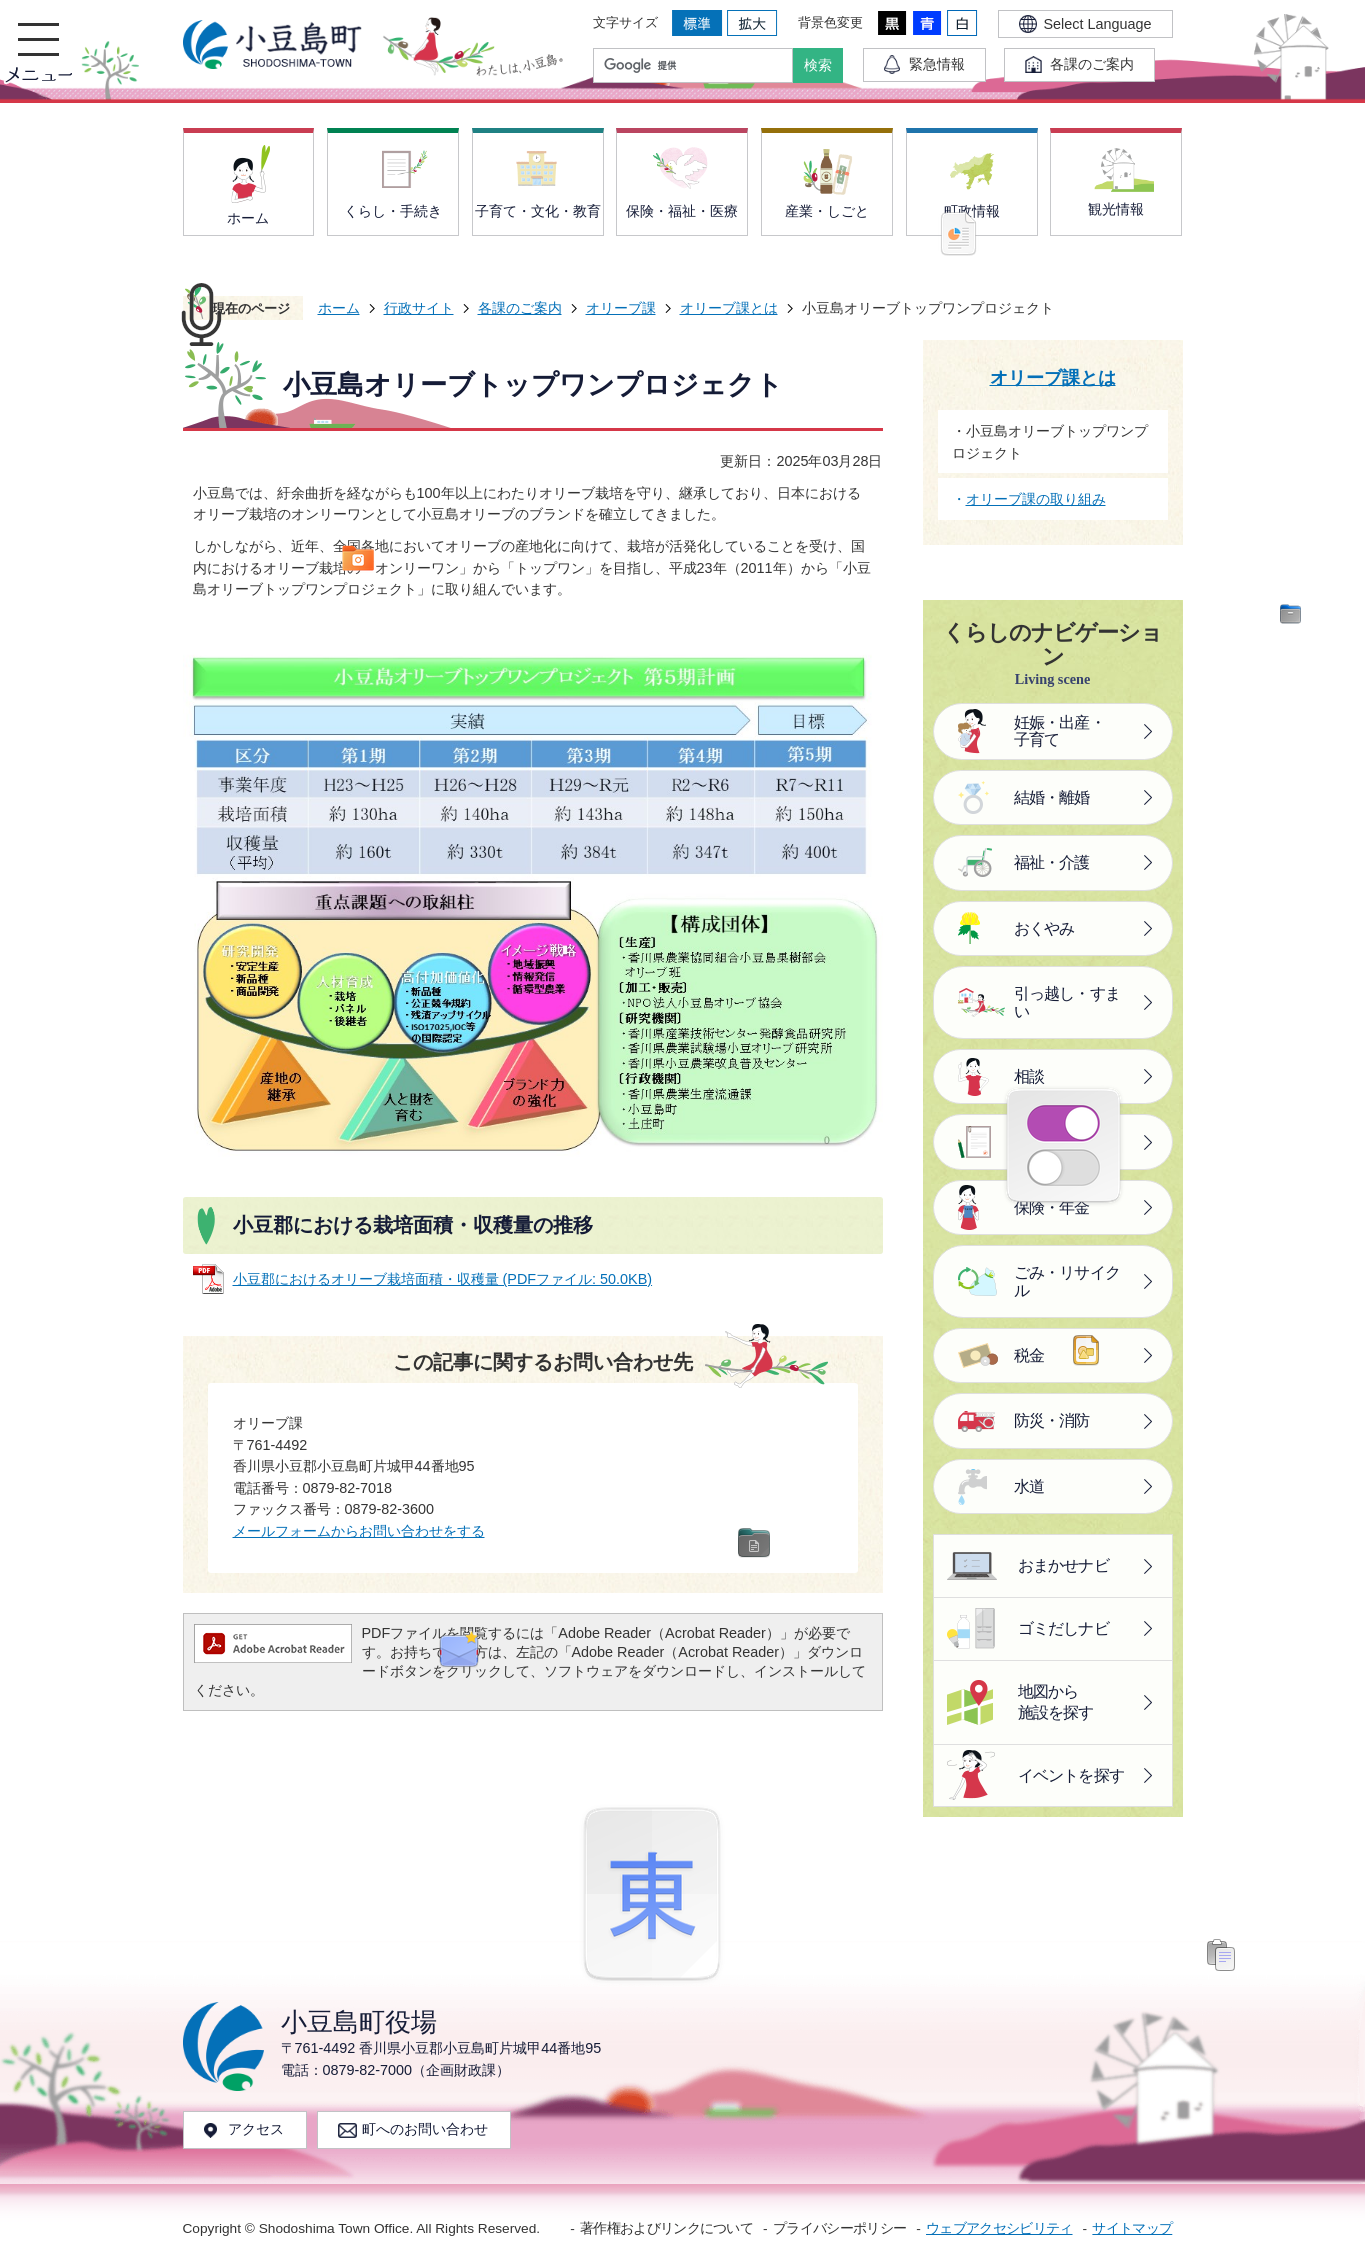 This screenshot has width=1365, height=2249. I want to click on launch the GNOME Mahjongg game, so click(652, 1894).